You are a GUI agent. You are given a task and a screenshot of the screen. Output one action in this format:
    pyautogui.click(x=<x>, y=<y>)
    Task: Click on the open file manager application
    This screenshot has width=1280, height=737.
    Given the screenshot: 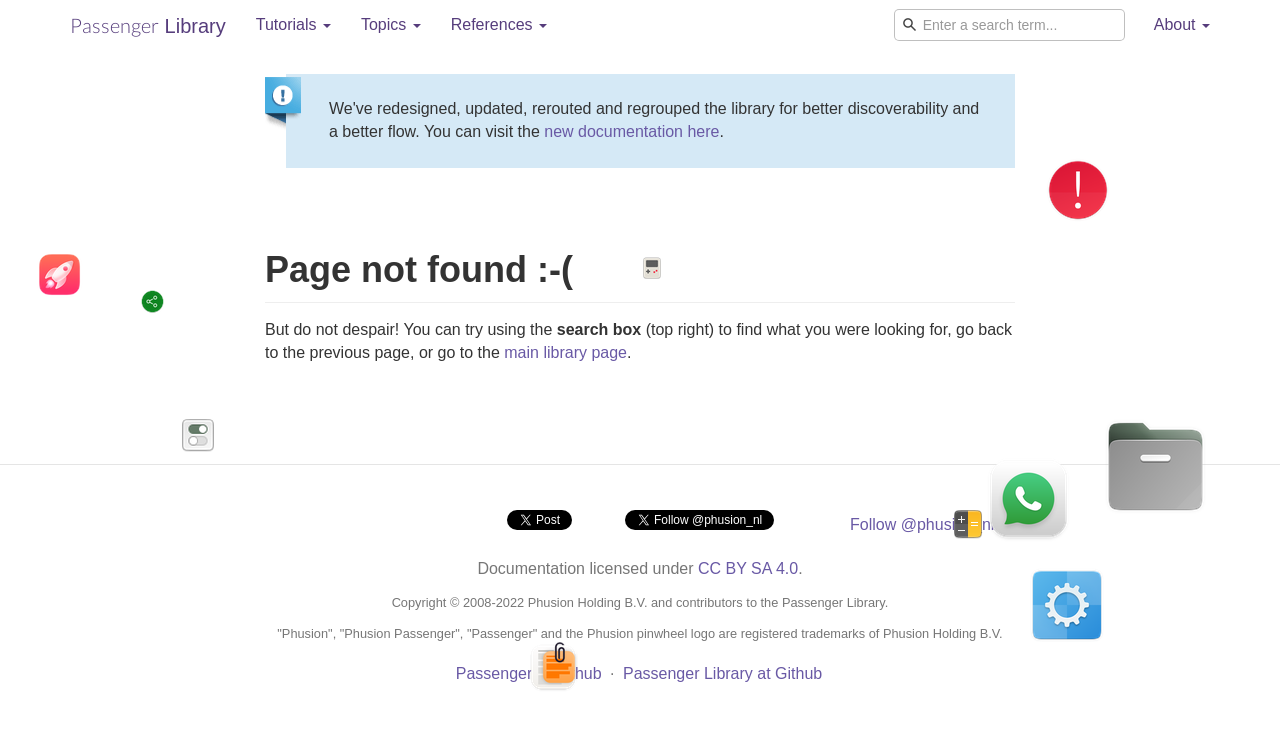 What is the action you would take?
    pyautogui.click(x=1155, y=466)
    